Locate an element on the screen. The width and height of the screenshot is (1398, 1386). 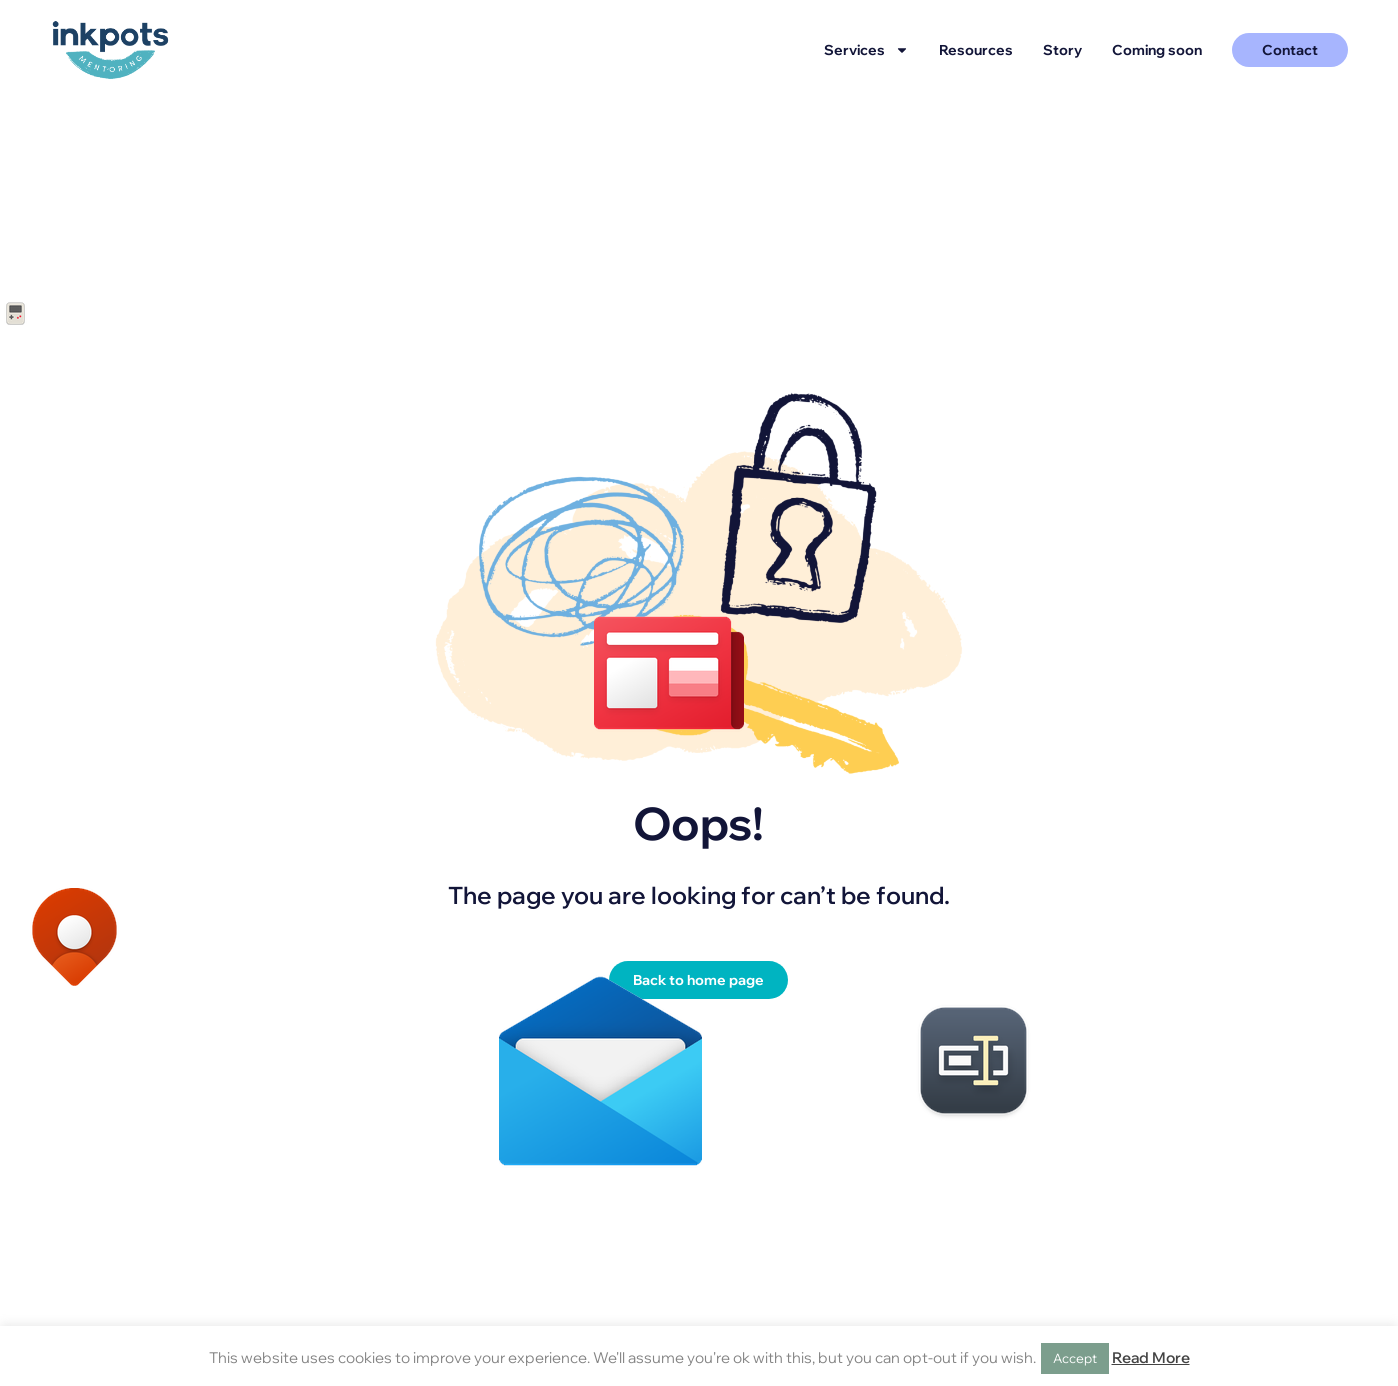
open the news app is located at coordinates (669, 673).